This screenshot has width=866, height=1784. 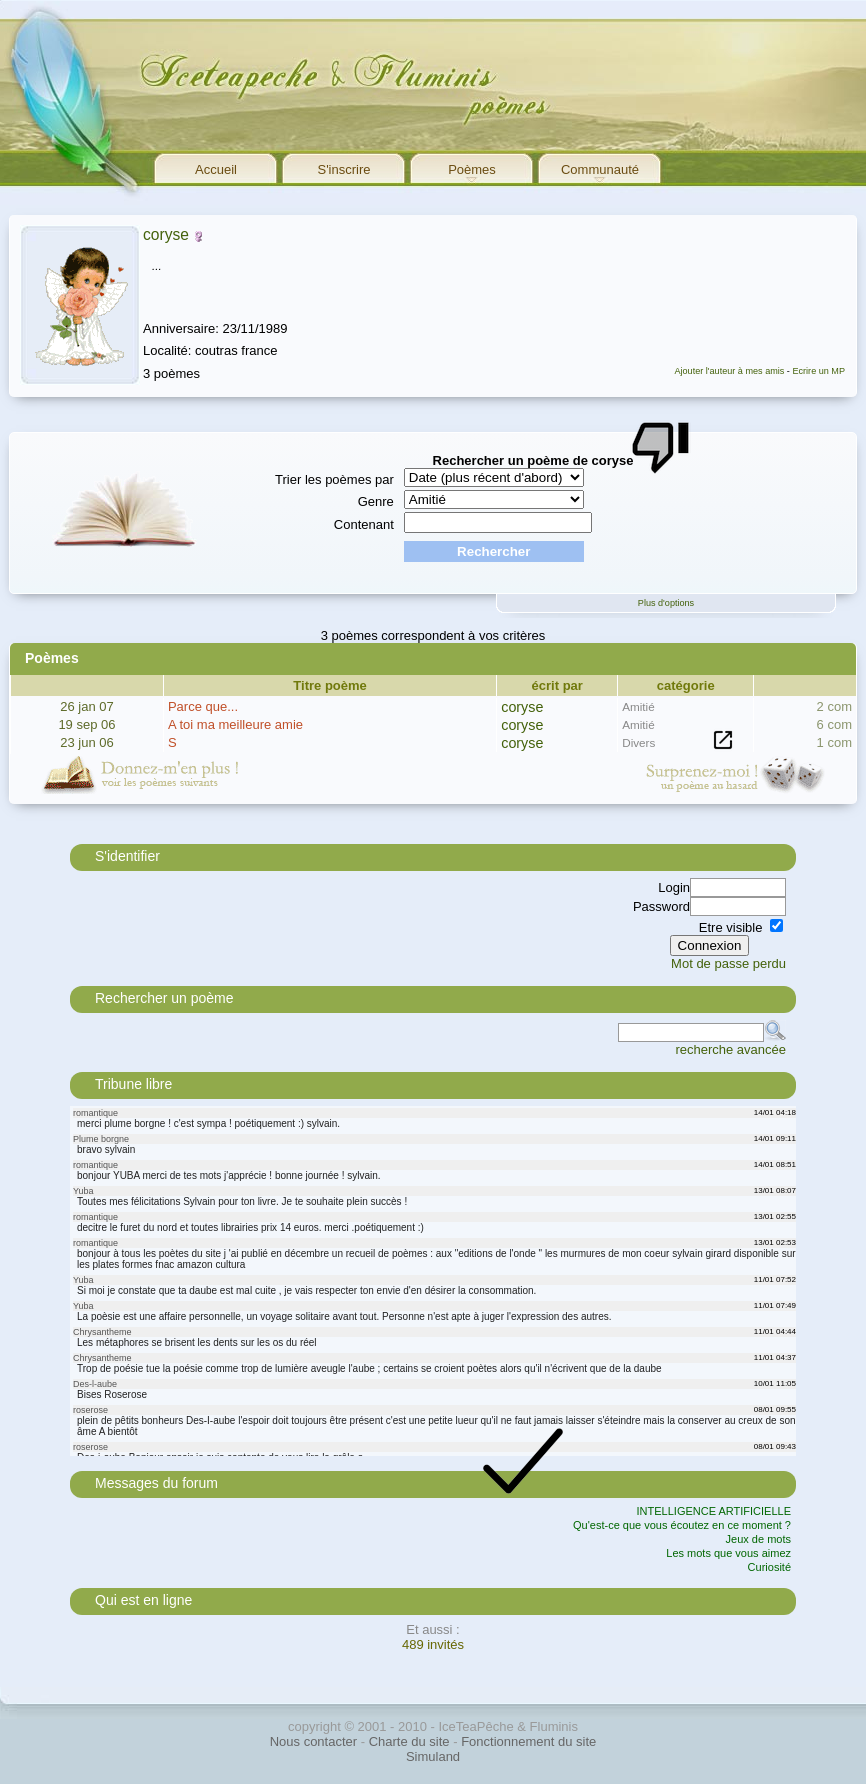 What do you see at coordinates (523, 1461) in the screenshot?
I see `confirm or submit an action` at bounding box center [523, 1461].